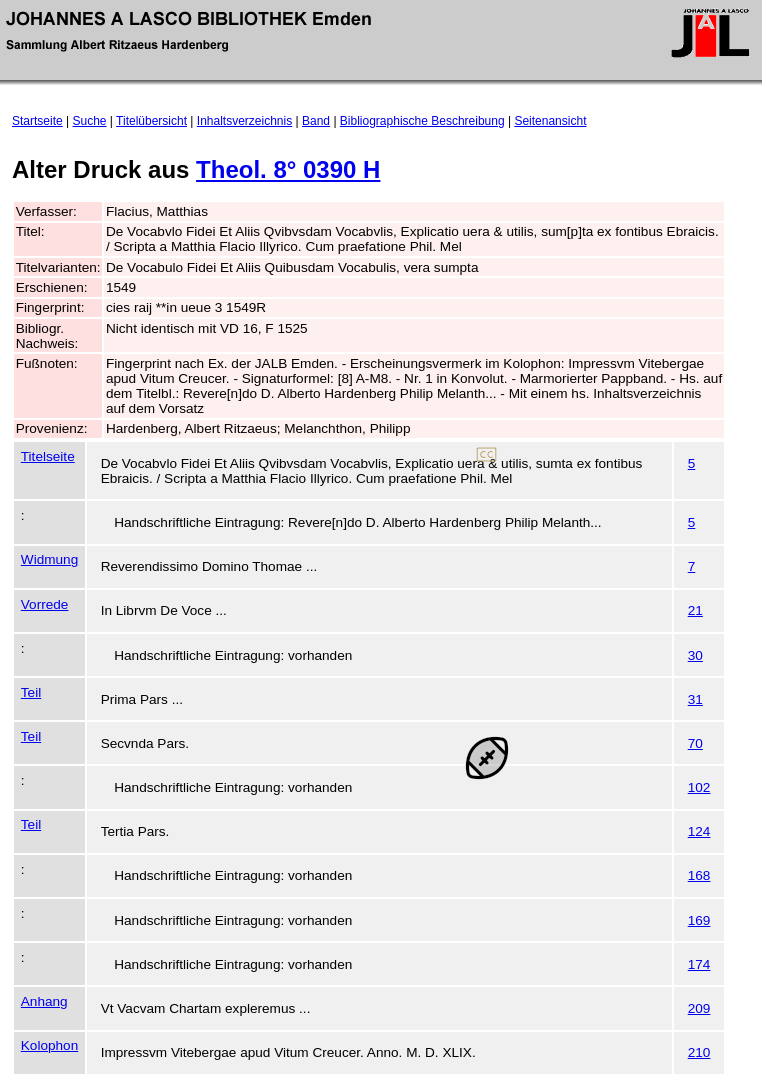 This screenshot has width=762, height=1076. Describe the element at coordinates (486, 454) in the screenshot. I see `enable closed captions for video content` at that location.